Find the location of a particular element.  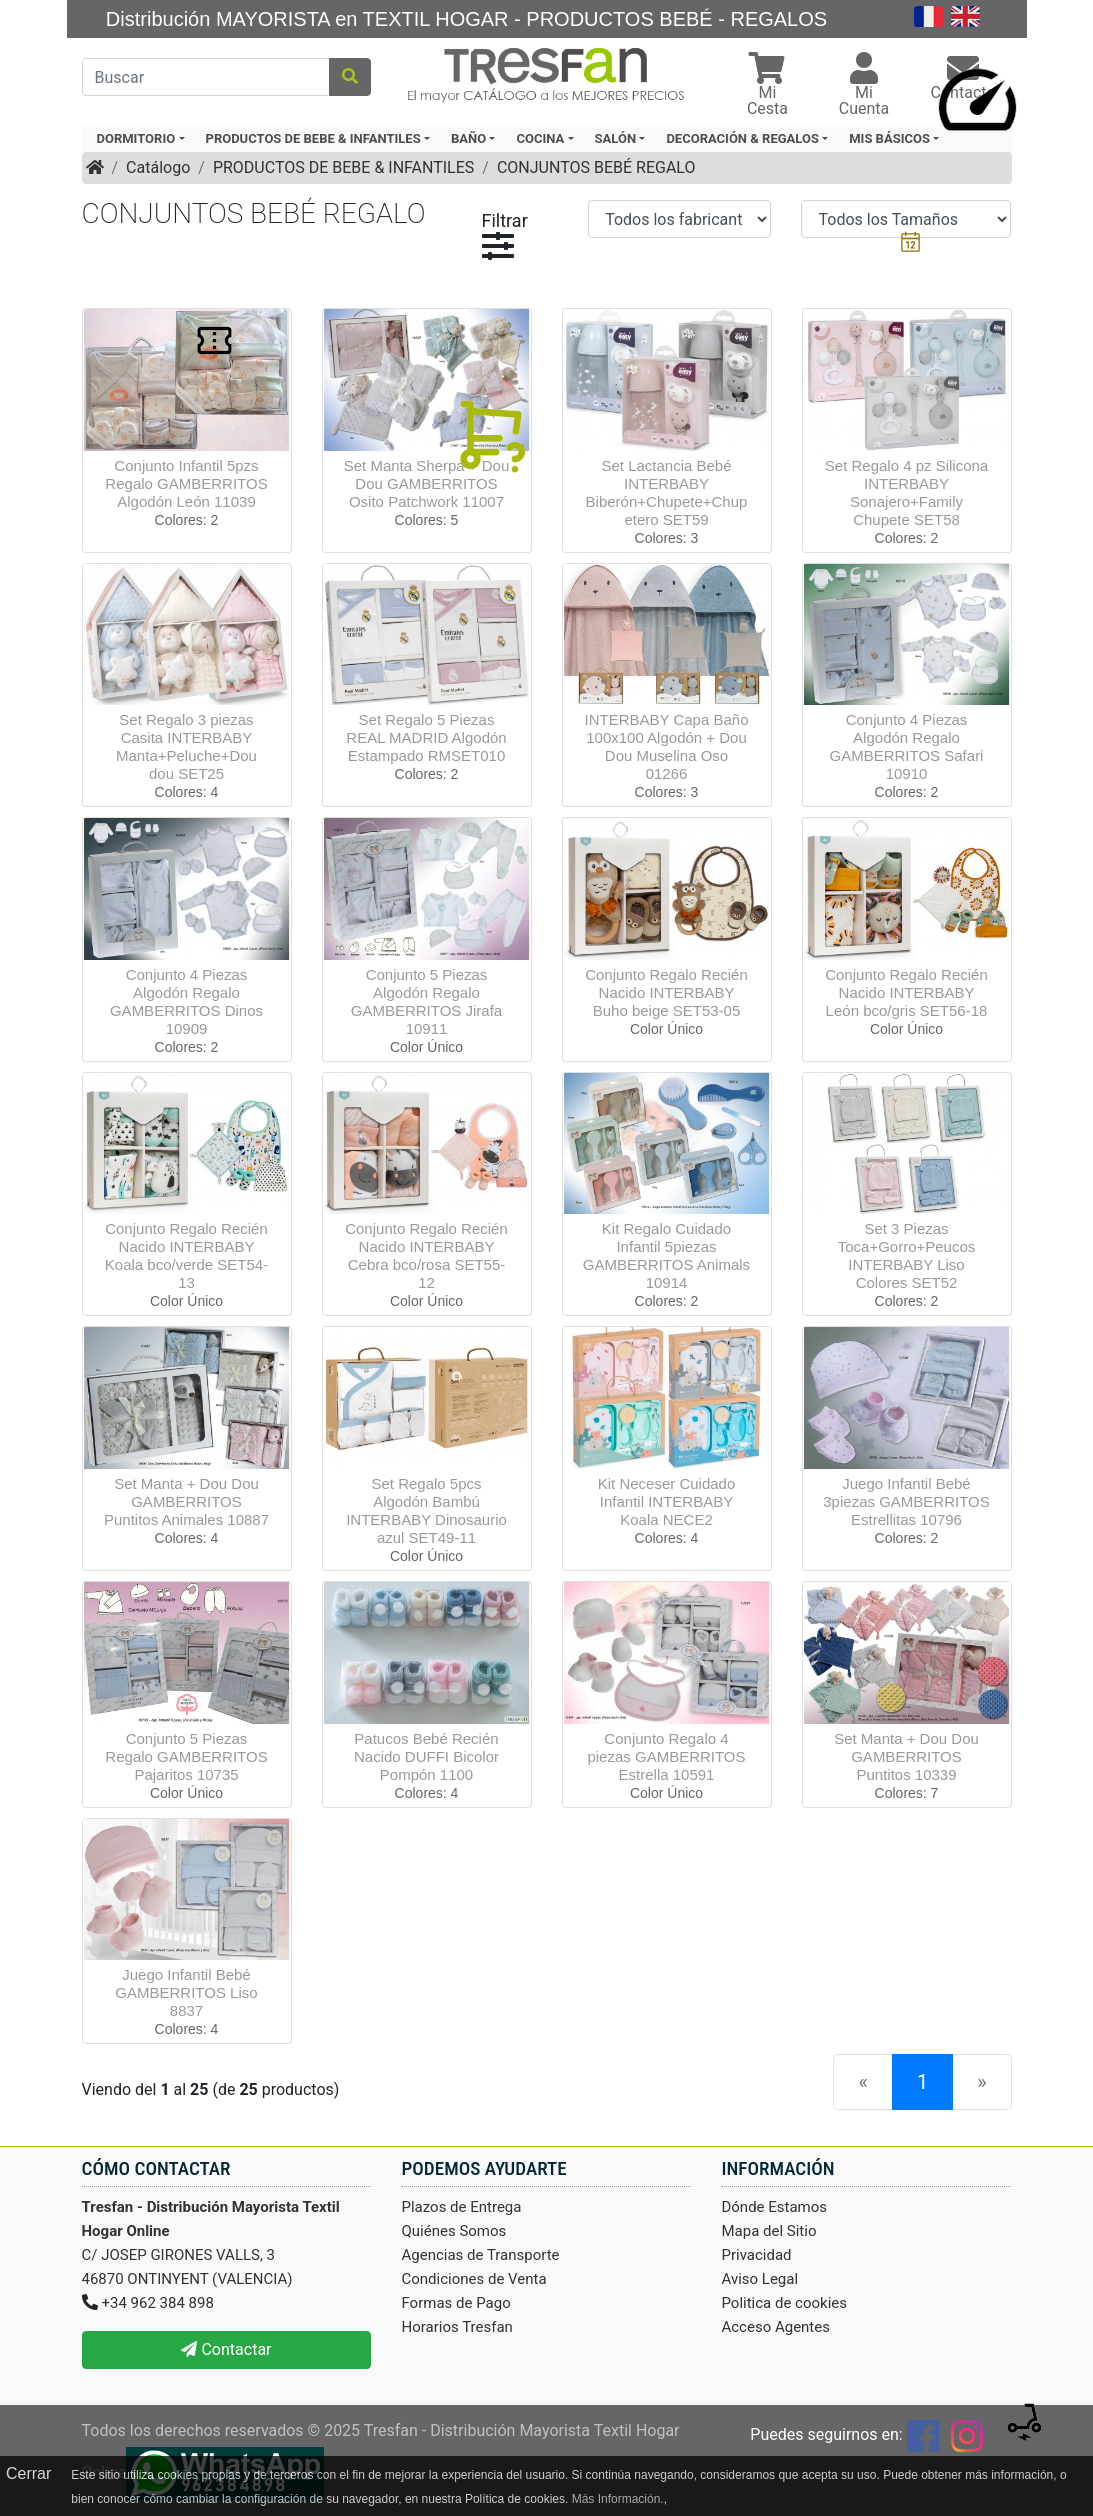

view your tickets or passes is located at coordinates (214, 340).